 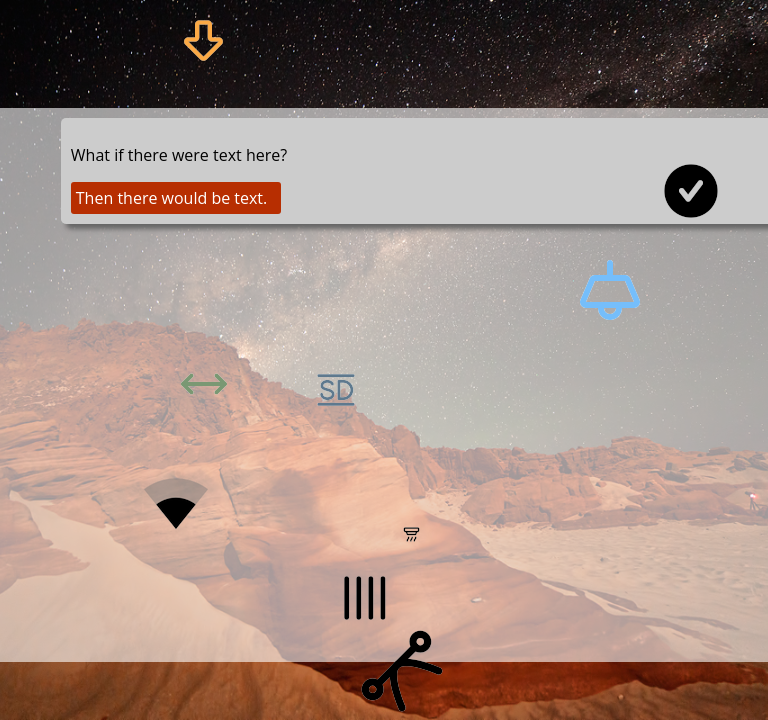 What do you see at coordinates (366, 598) in the screenshot?
I see `indicates a count or tally of four` at bounding box center [366, 598].